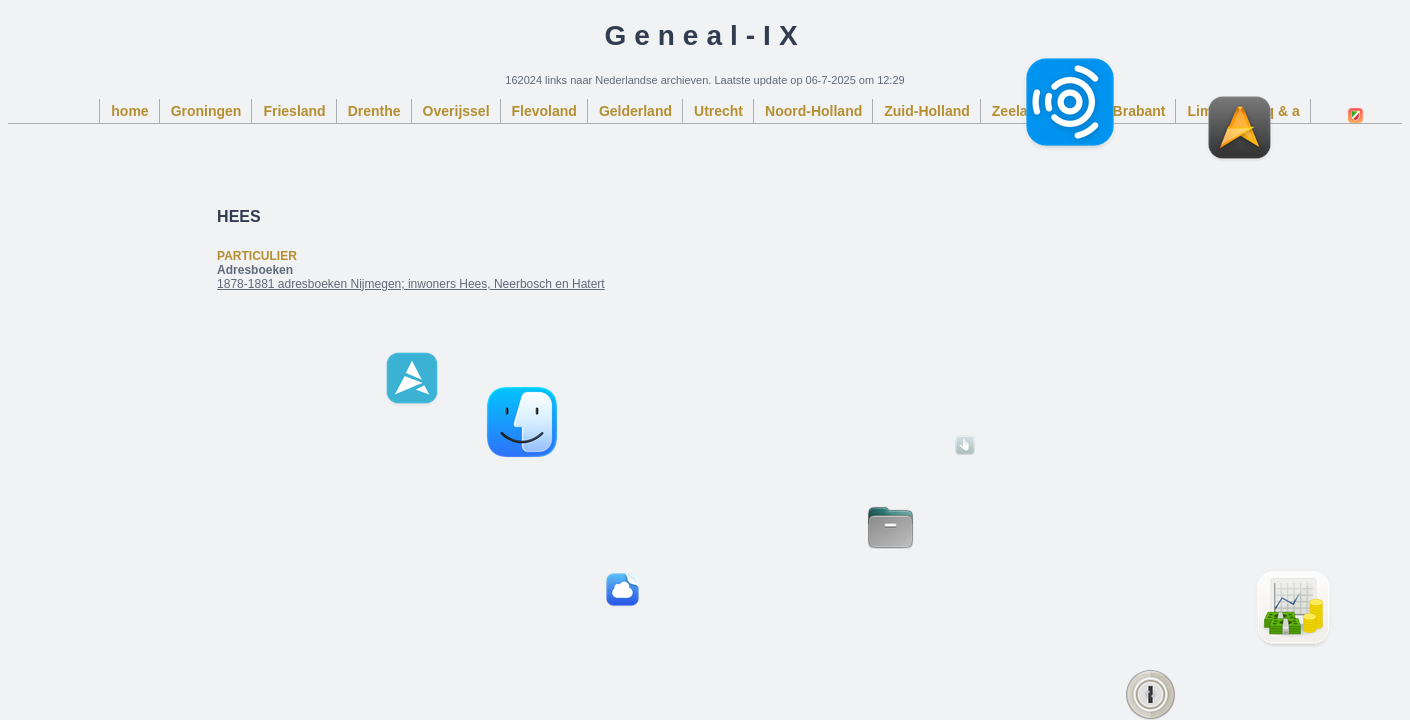  I want to click on open firewall configuration settings, so click(1355, 115).